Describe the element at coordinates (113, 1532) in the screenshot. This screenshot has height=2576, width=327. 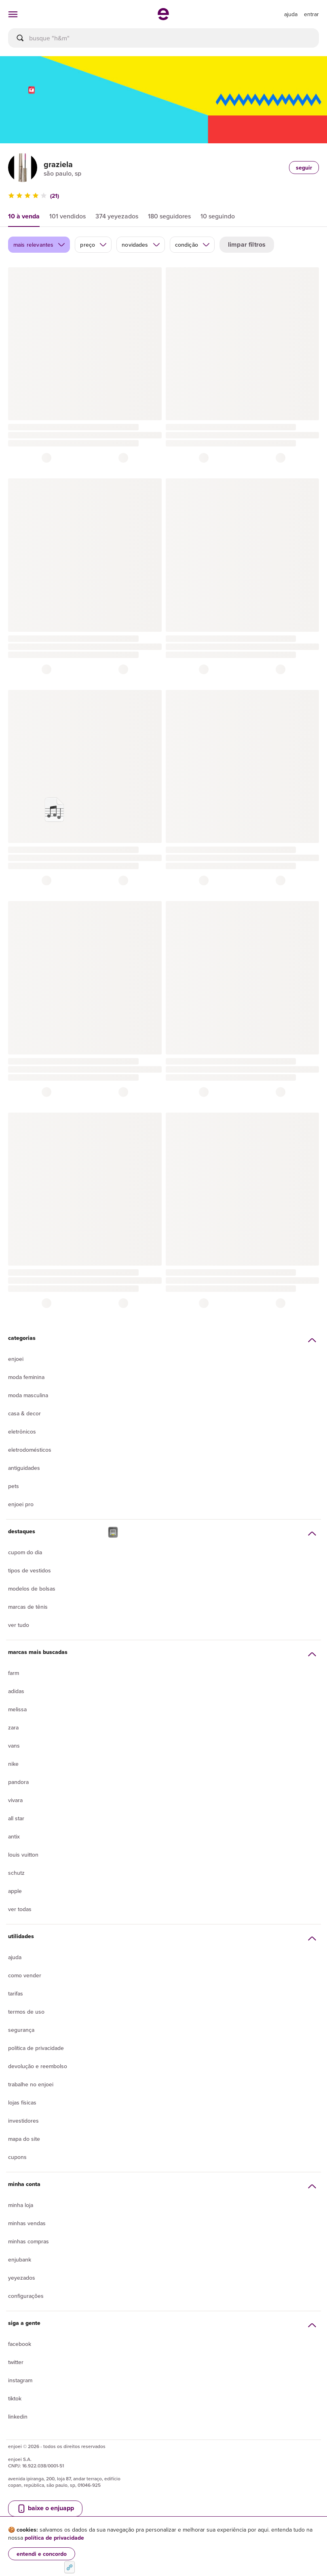
I see `sega genesis ROM file` at that location.